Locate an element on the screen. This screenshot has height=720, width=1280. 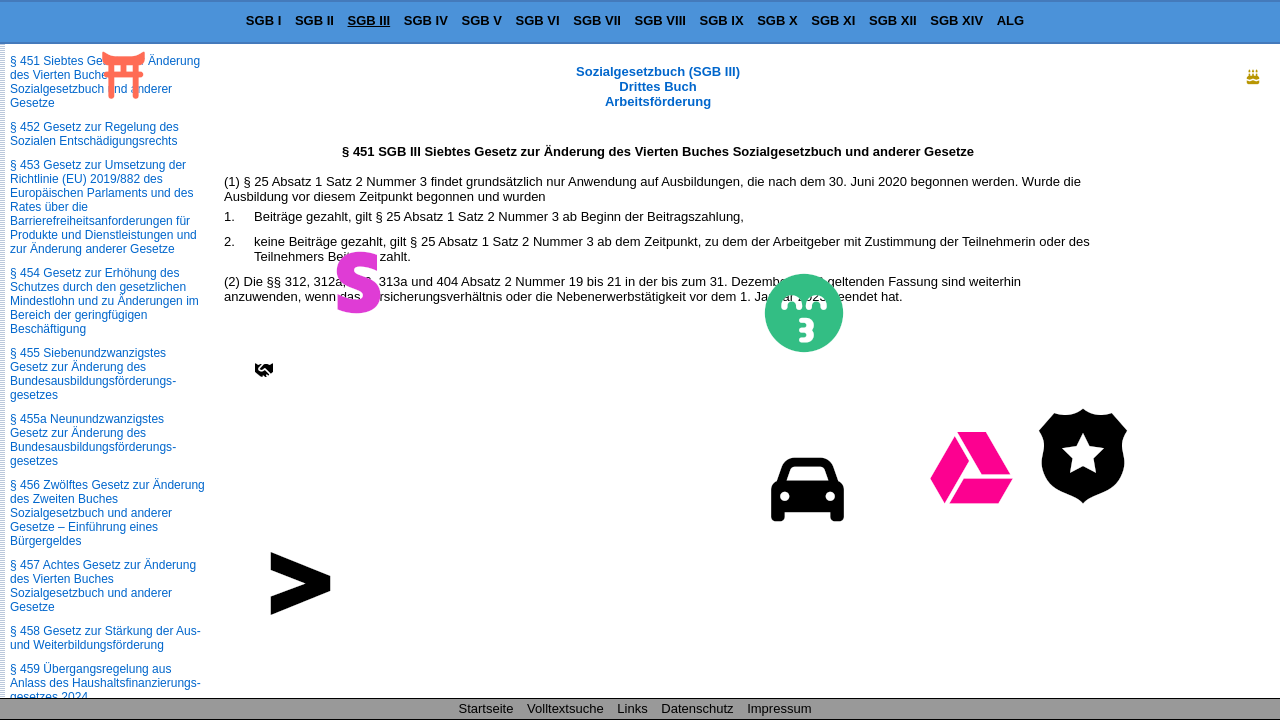
accenture company logo is located at coordinates (300, 583).